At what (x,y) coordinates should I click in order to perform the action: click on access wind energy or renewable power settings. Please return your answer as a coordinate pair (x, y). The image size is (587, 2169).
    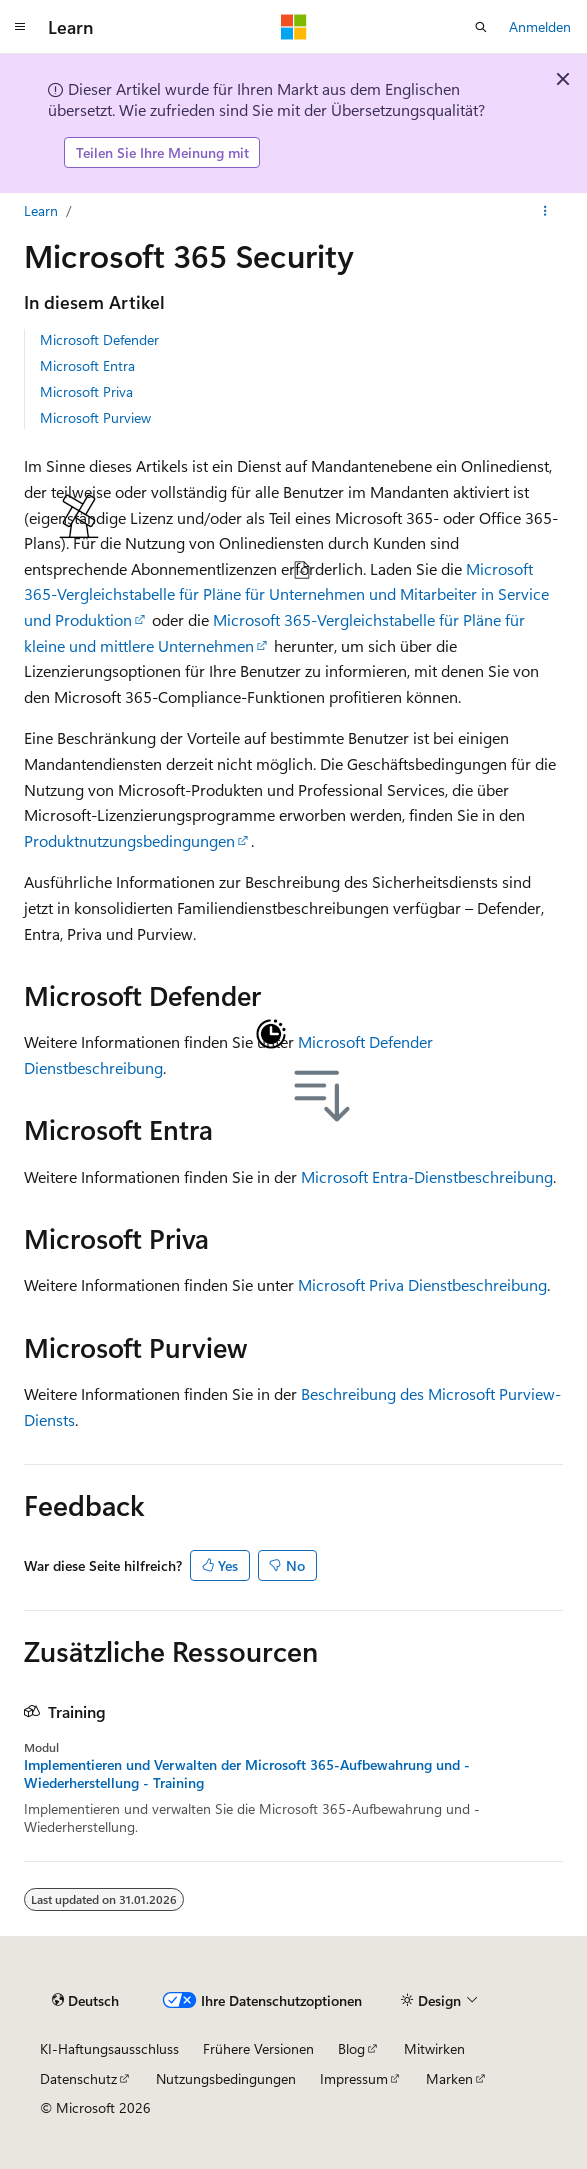
    Looking at the image, I should click on (79, 517).